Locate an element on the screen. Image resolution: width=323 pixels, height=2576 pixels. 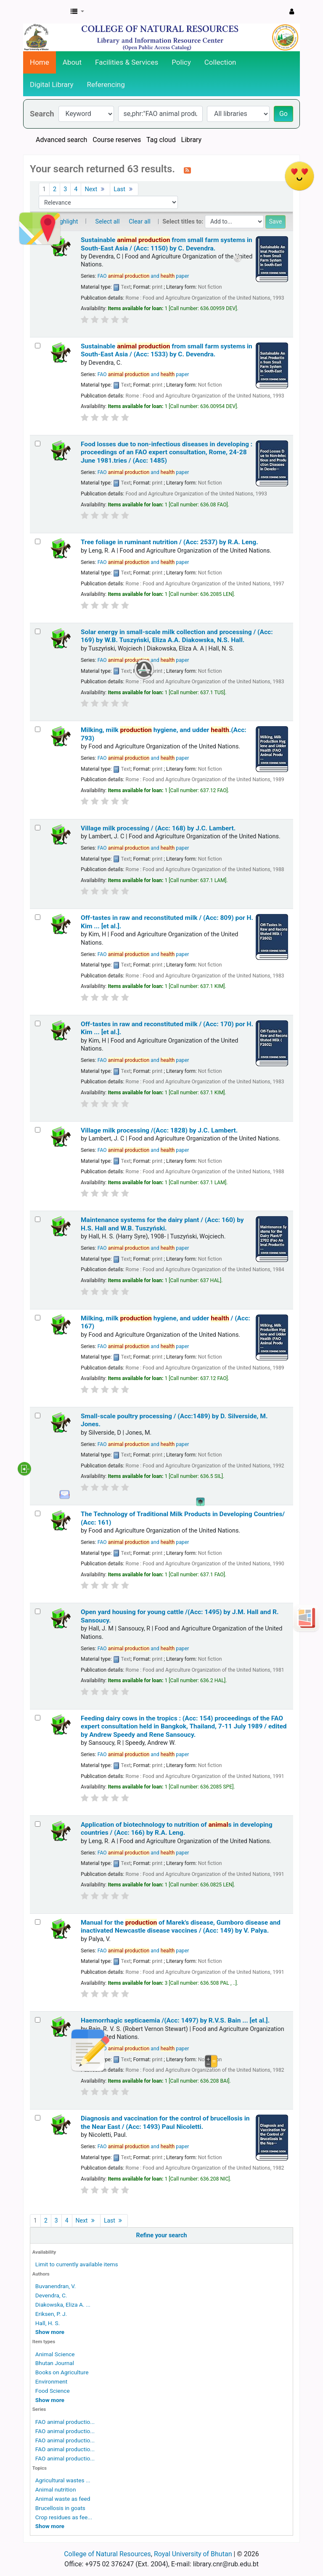
open the calculator app is located at coordinates (211, 2061).